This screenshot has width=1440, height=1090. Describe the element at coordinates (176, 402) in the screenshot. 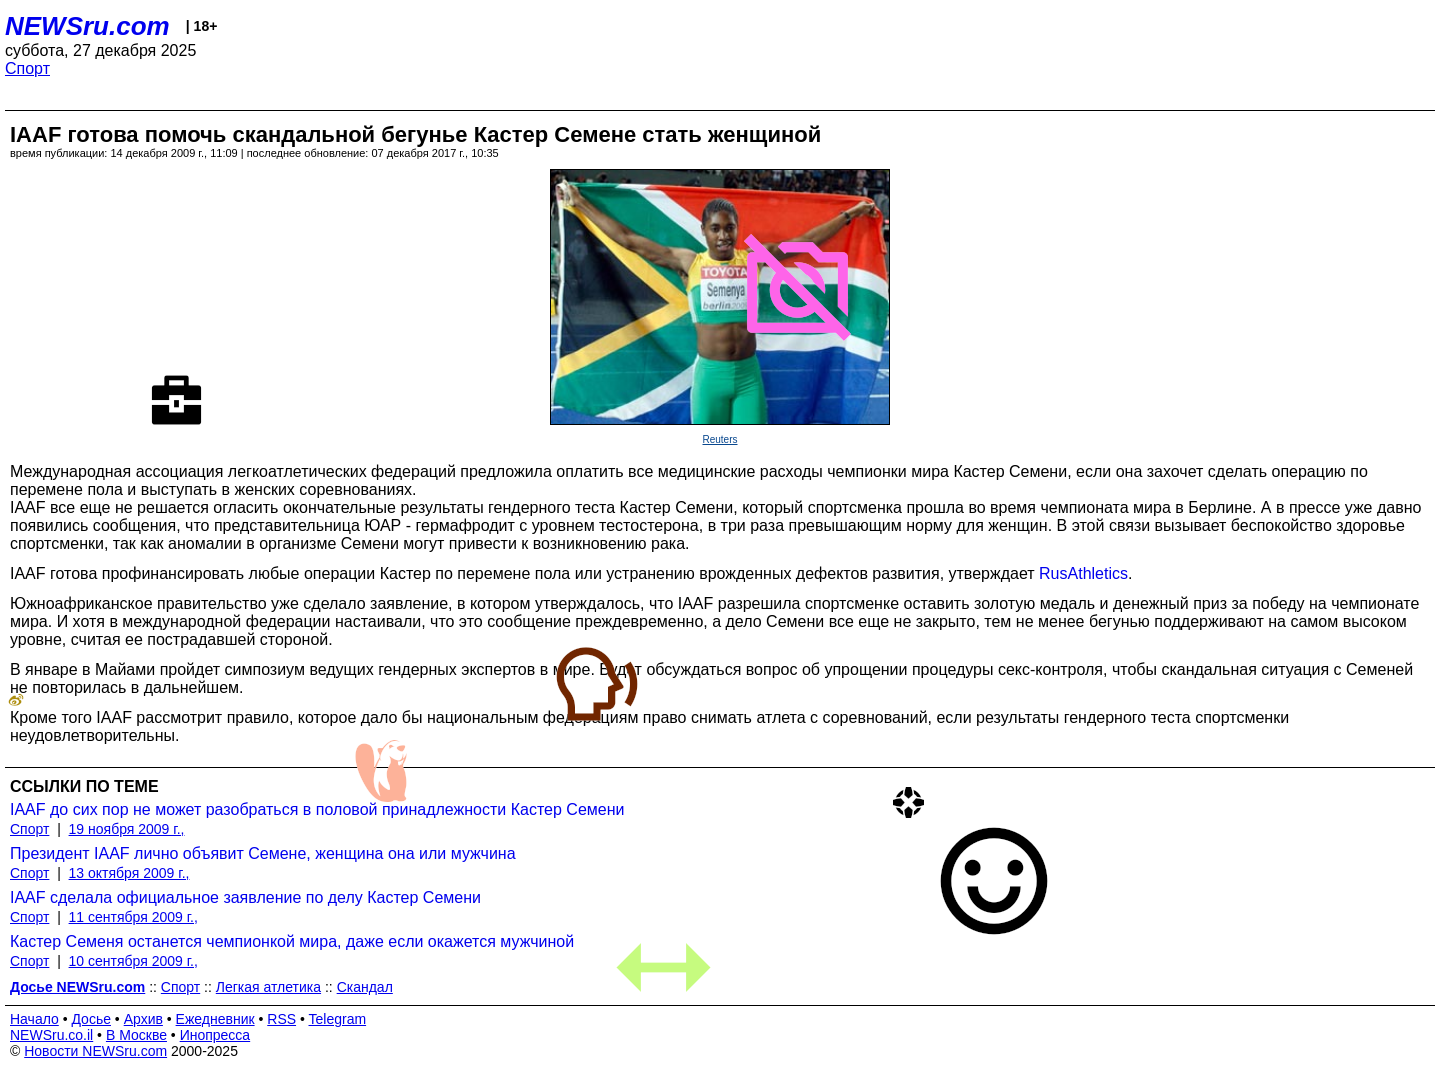

I see `access work or business documents` at that location.